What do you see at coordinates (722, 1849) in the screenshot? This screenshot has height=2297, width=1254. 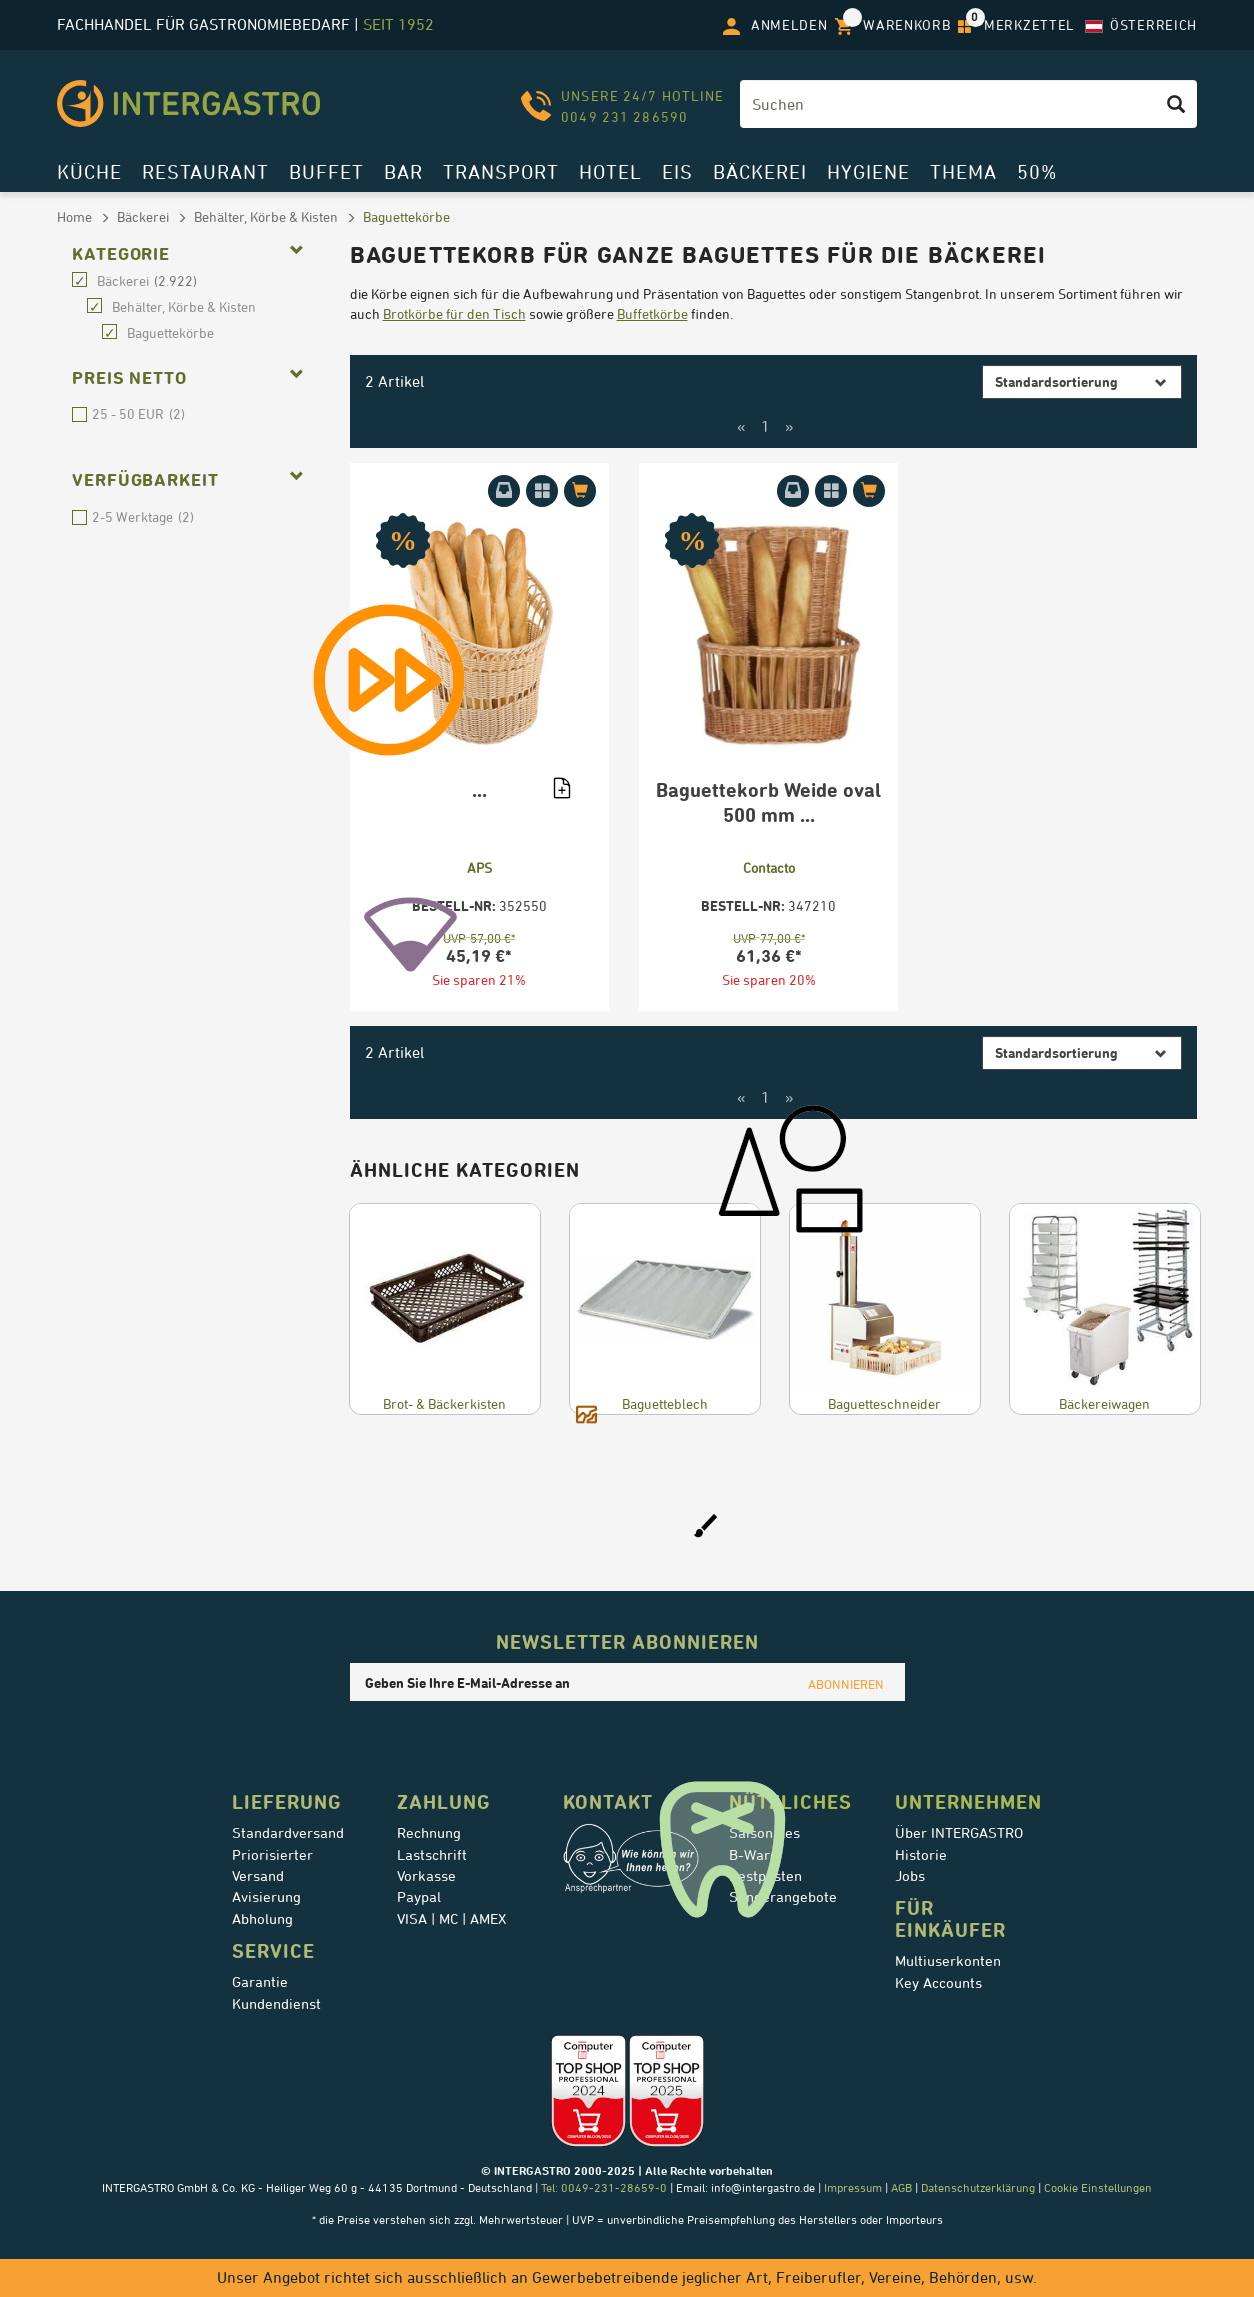 I see `access dental care or dentist information` at bounding box center [722, 1849].